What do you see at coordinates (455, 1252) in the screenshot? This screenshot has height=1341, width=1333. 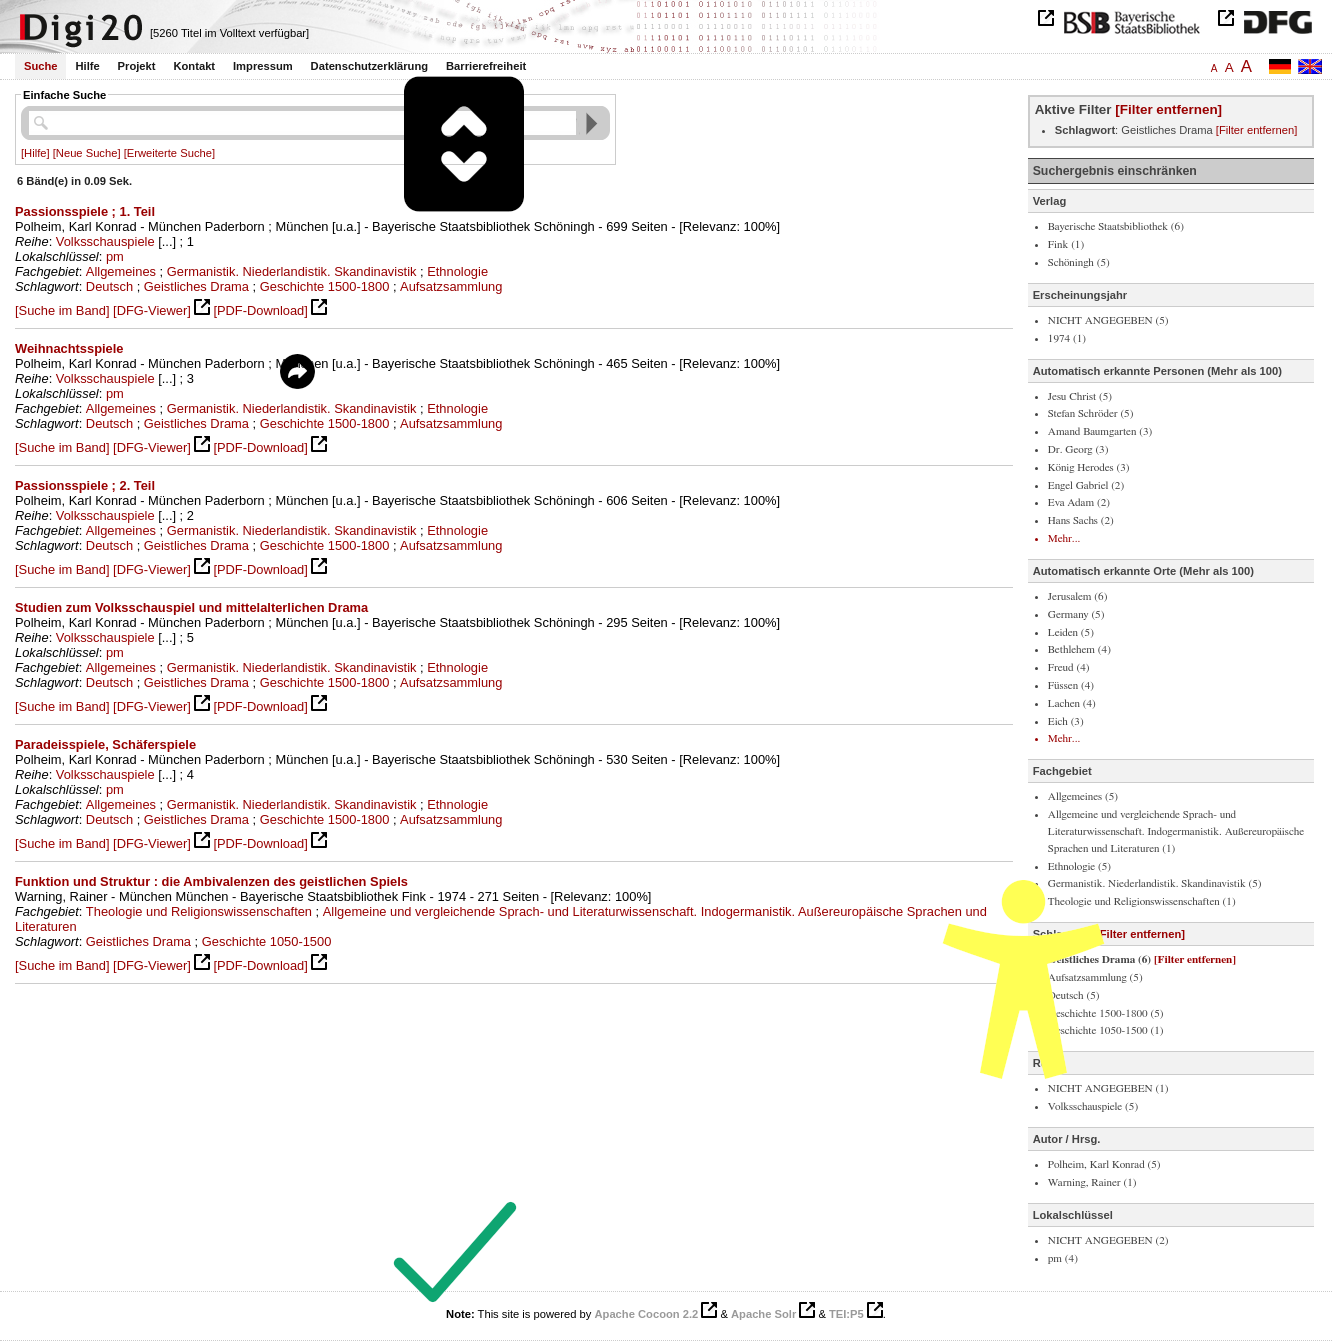 I see `confirm or submit an action` at bounding box center [455, 1252].